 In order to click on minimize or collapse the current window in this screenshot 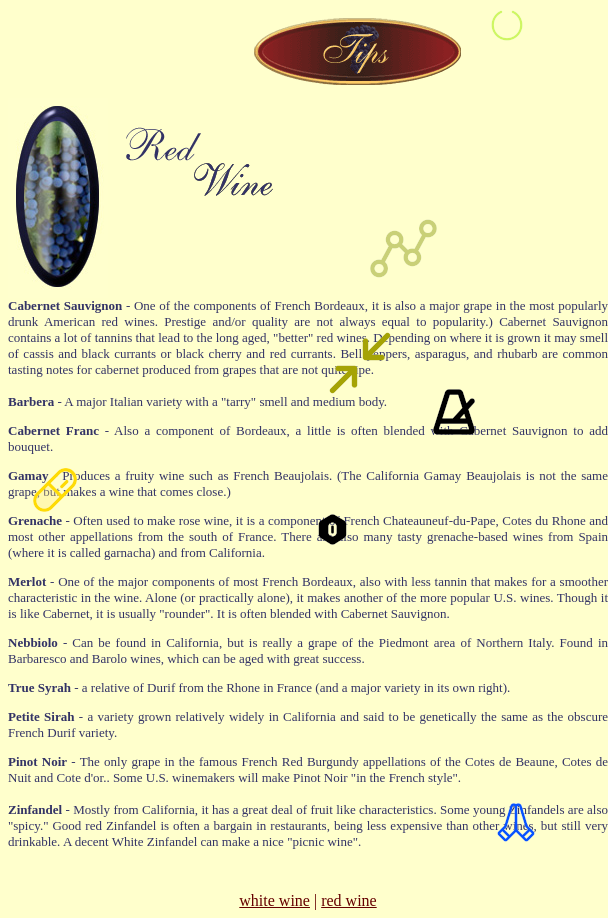, I will do `click(360, 363)`.